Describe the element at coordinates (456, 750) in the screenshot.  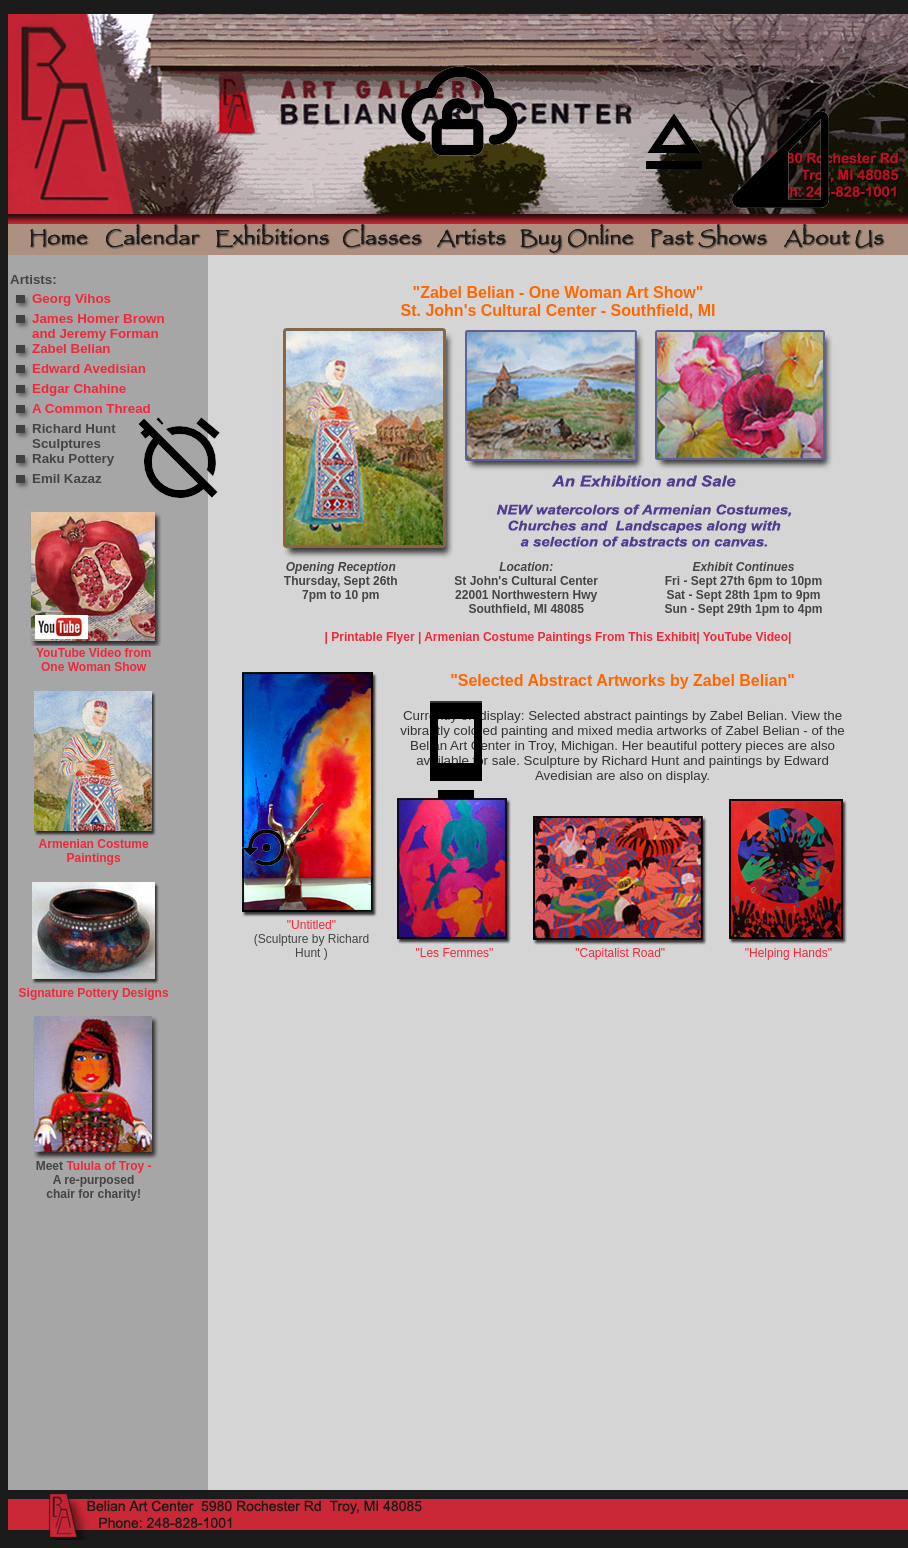
I see `dock your device to a charging station` at that location.